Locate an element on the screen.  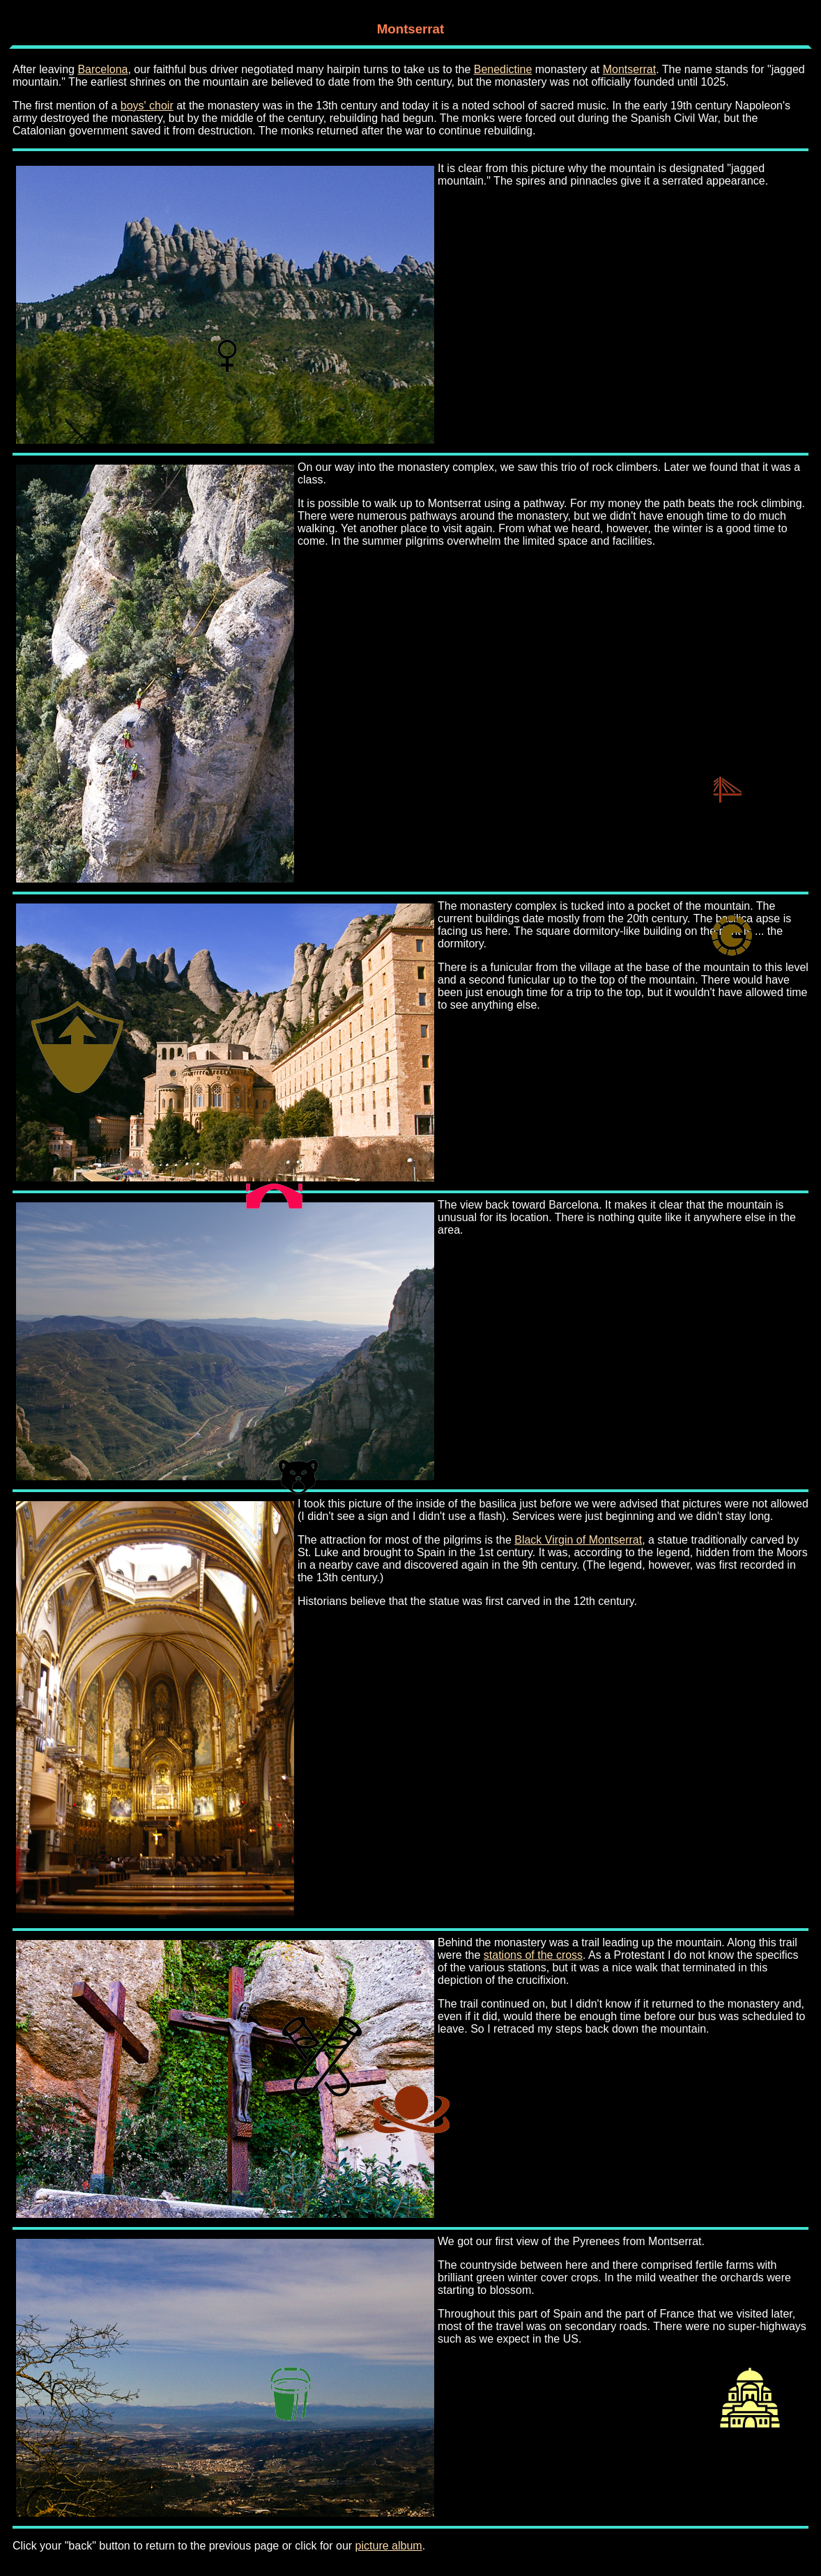
a bucket or container item in game inventory is located at coordinates (291, 2392).